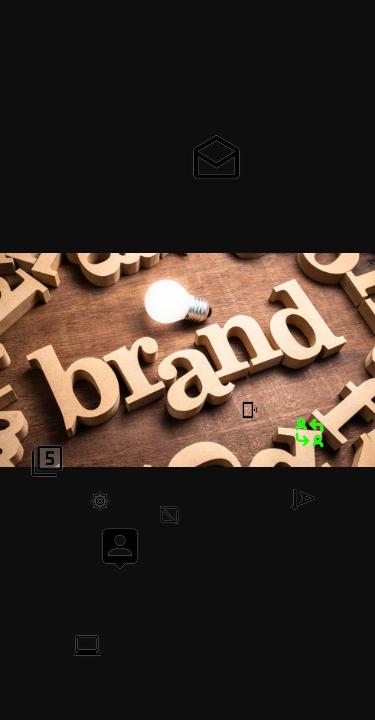 This screenshot has height=720, width=375. What do you see at coordinates (100, 501) in the screenshot?
I see `adjust screen brightness settings` at bounding box center [100, 501].